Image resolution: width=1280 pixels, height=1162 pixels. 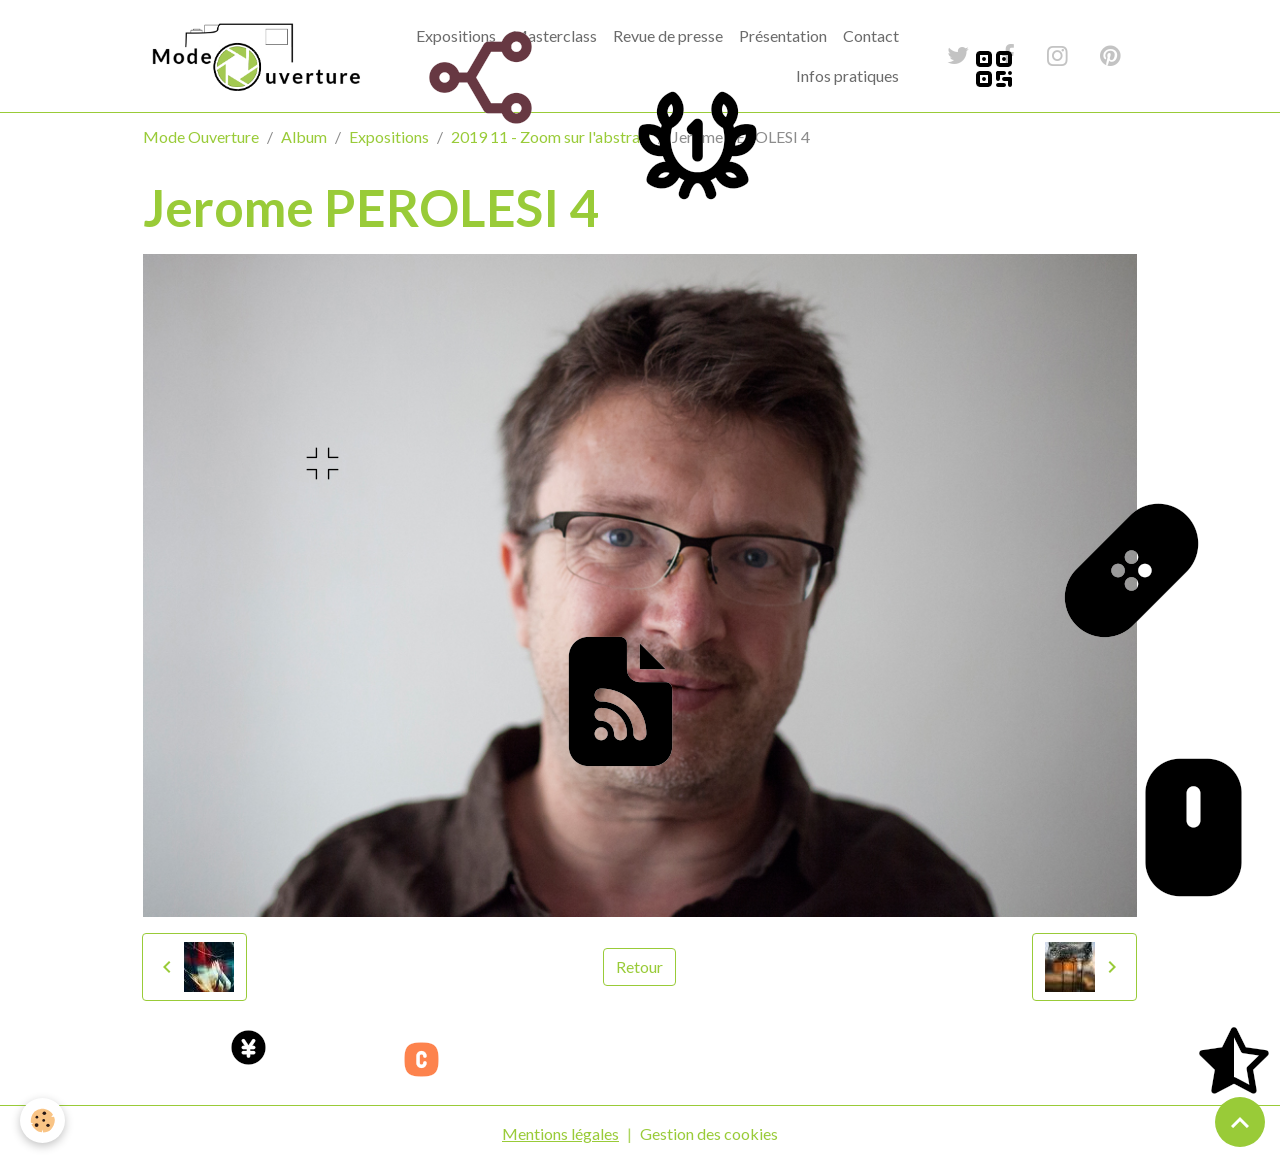 I want to click on access RSS feed file, so click(x=620, y=701).